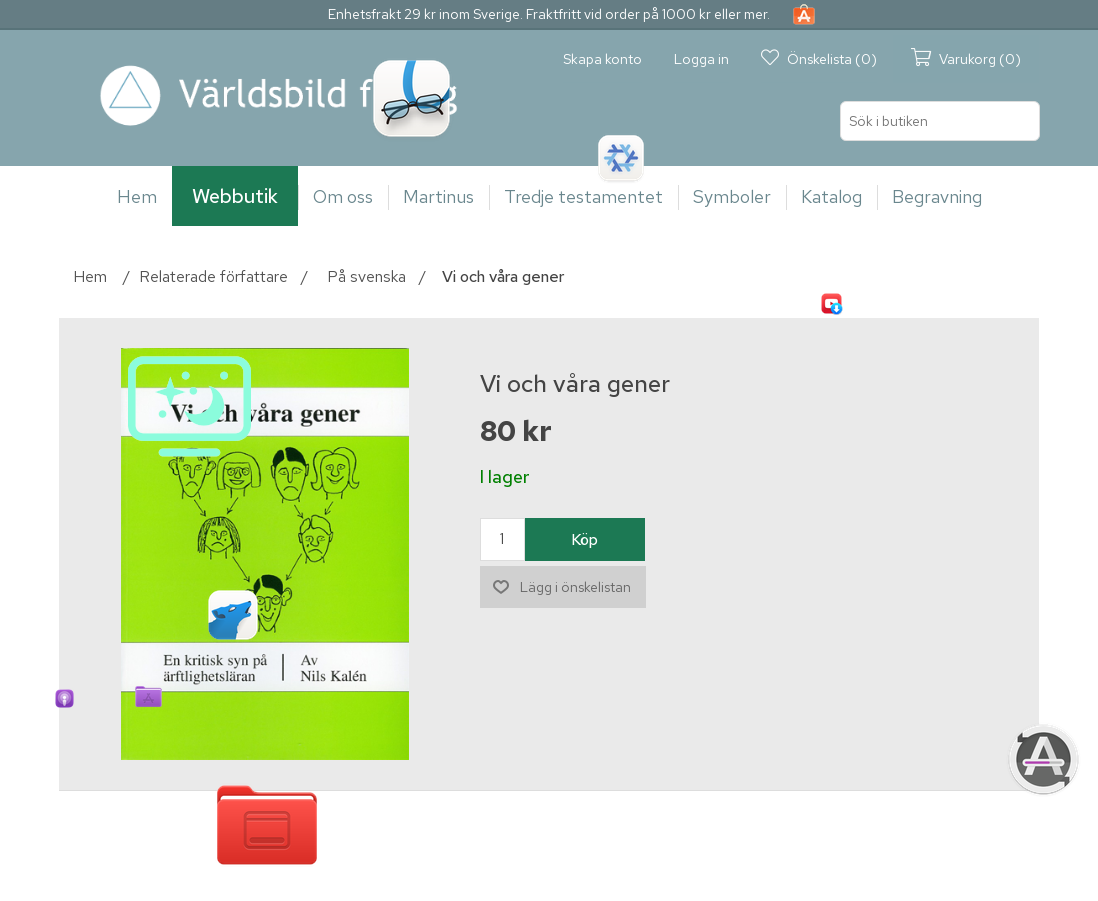  Describe the element at coordinates (831, 303) in the screenshot. I see `download videos from youtube` at that location.